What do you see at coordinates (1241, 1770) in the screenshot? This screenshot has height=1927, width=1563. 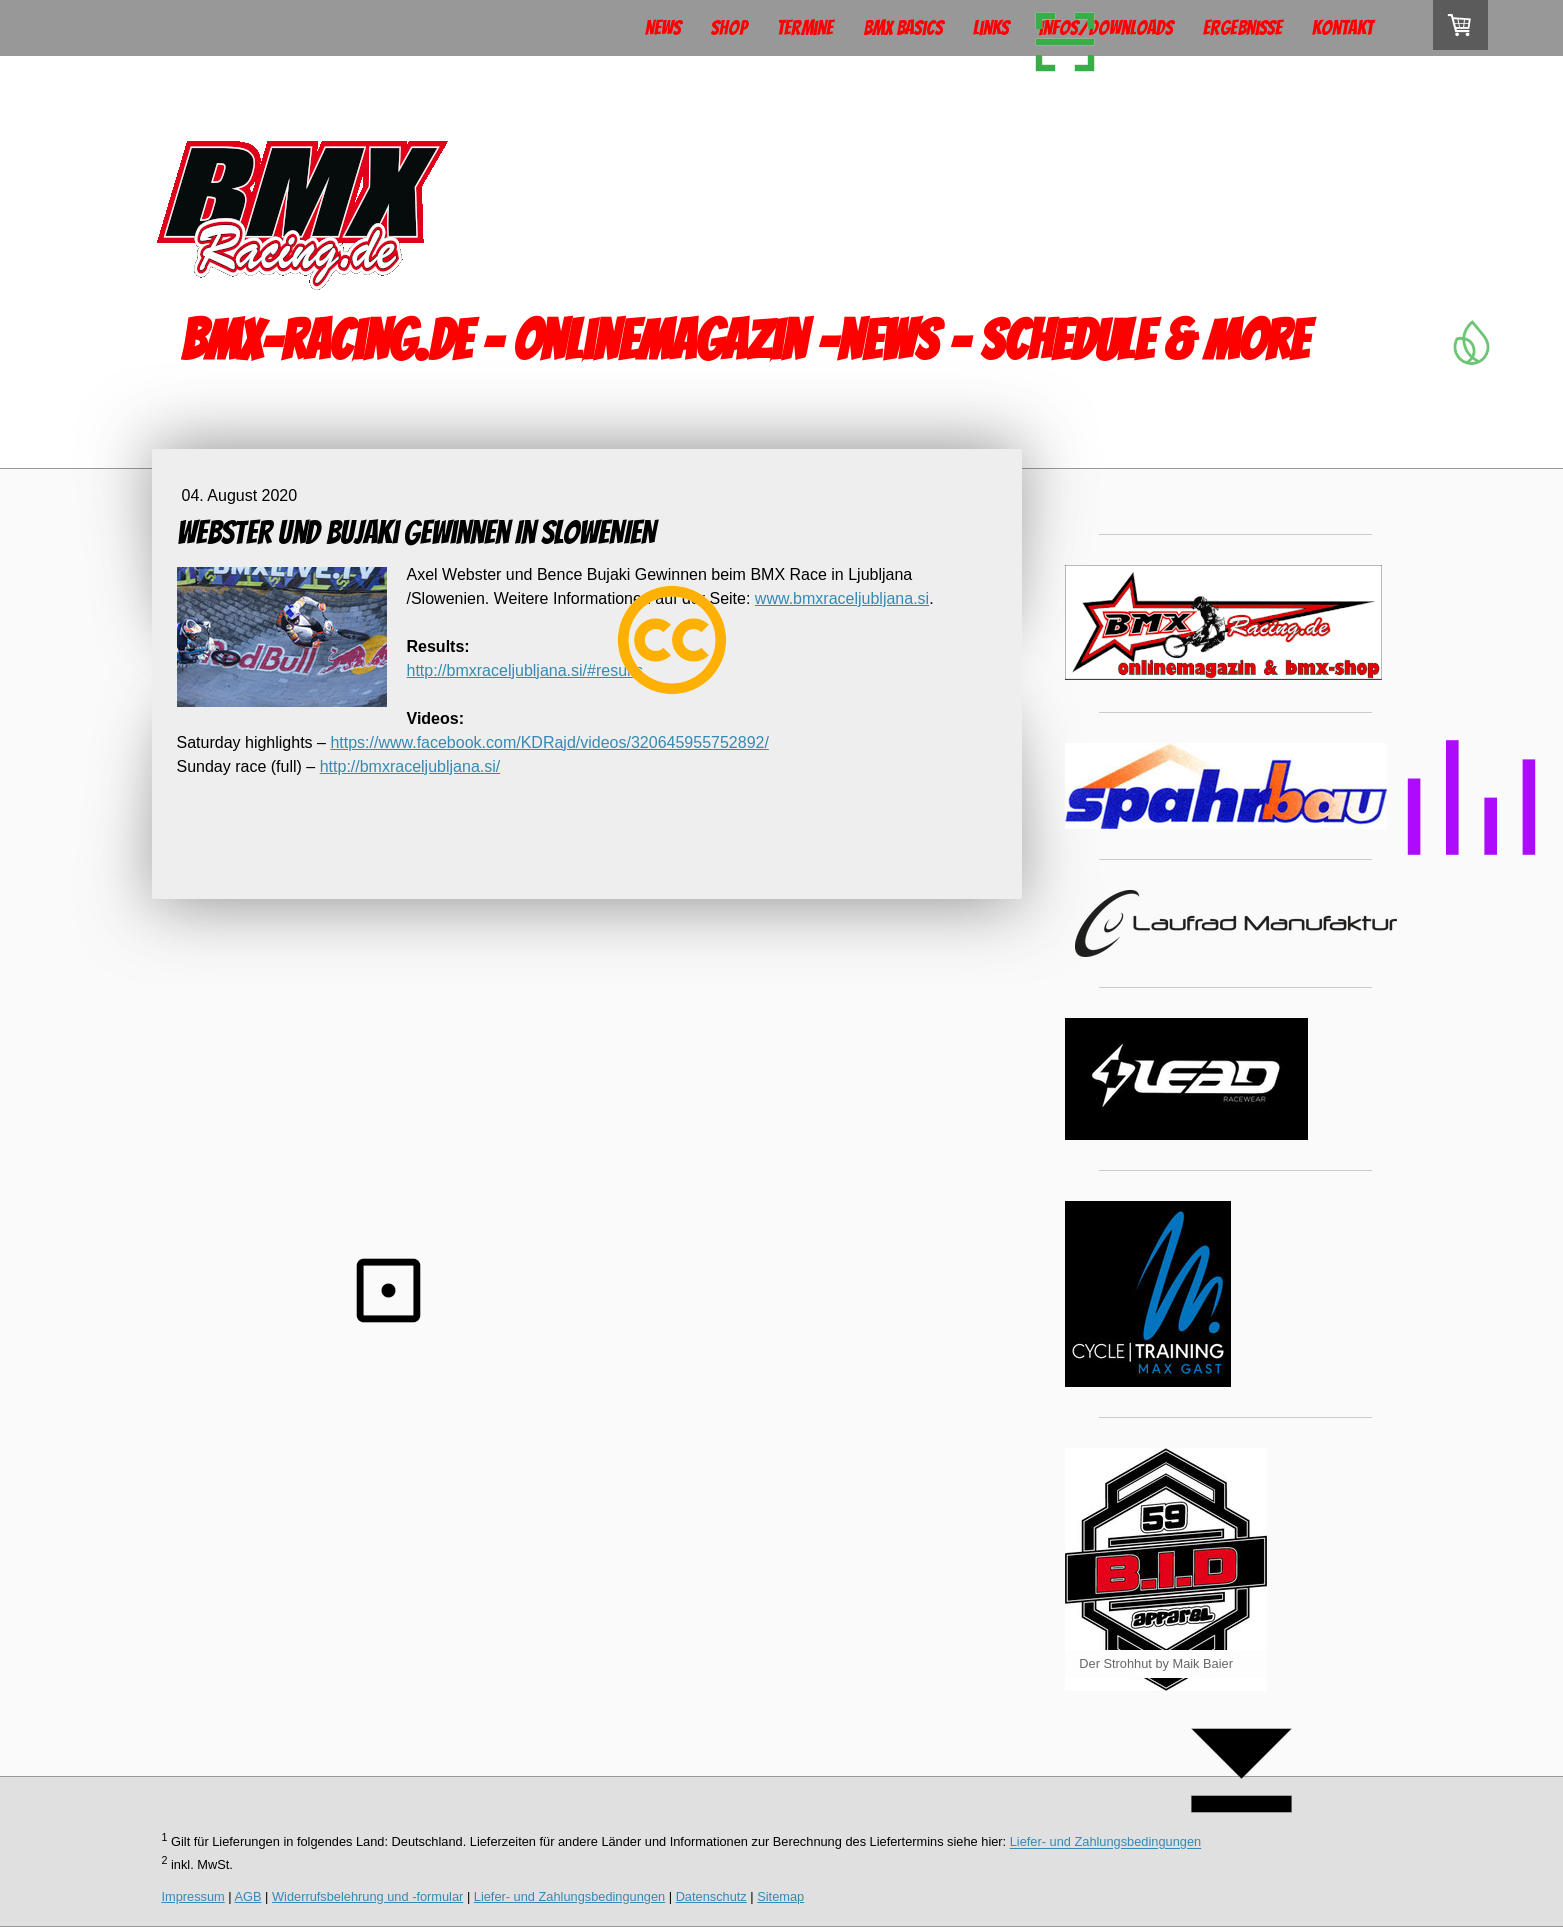 I see `skip to bottom of page or list` at bounding box center [1241, 1770].